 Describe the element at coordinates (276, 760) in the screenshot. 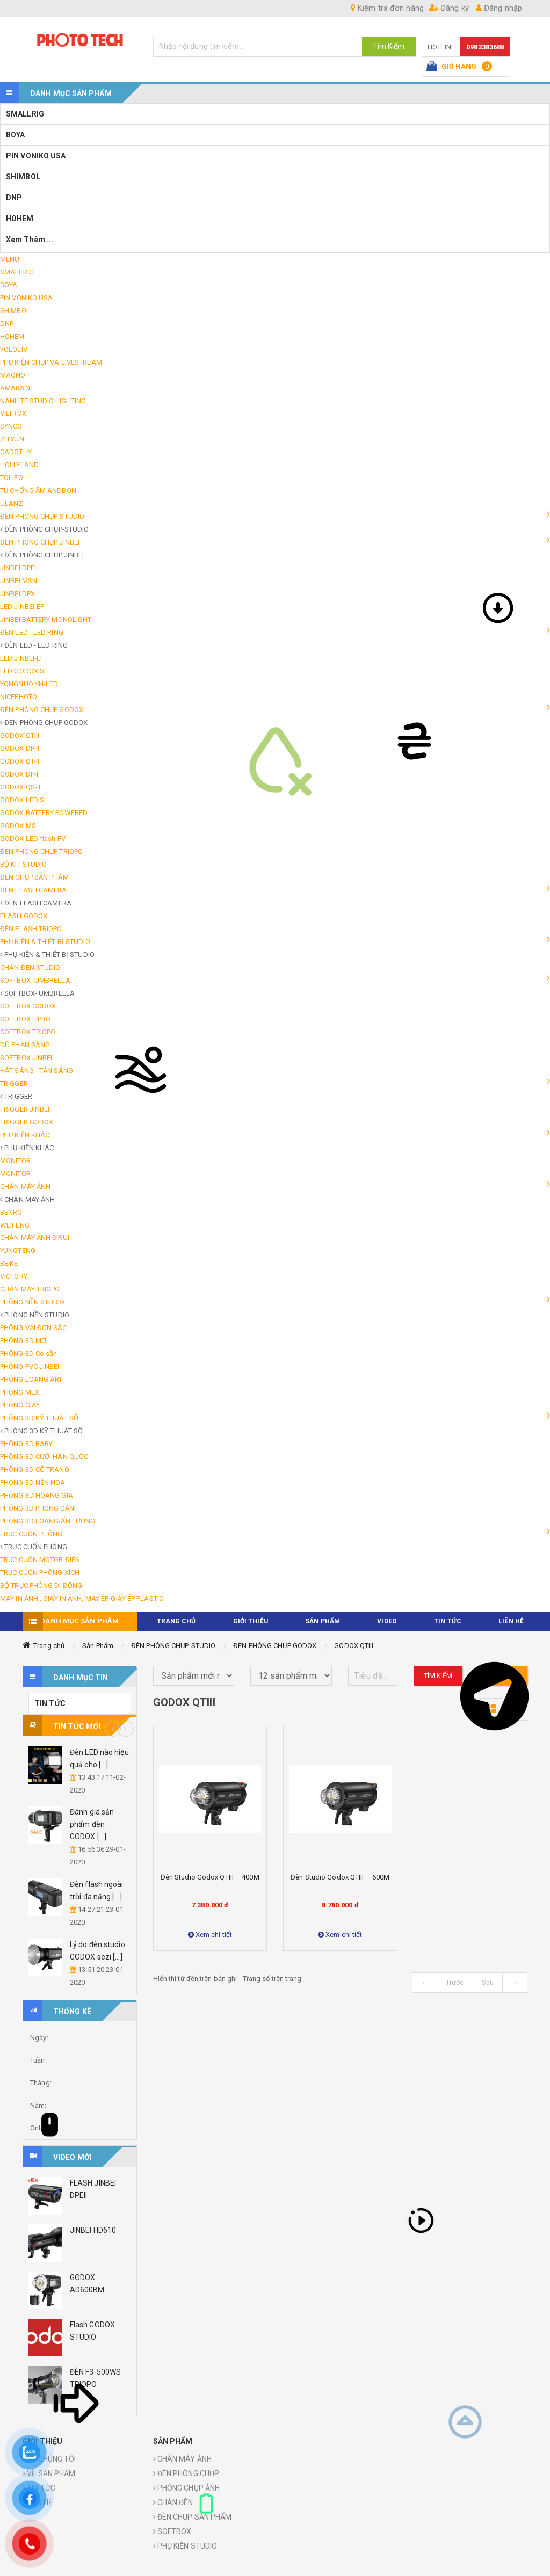

I see `disable water or liquid-related feature` at that location.